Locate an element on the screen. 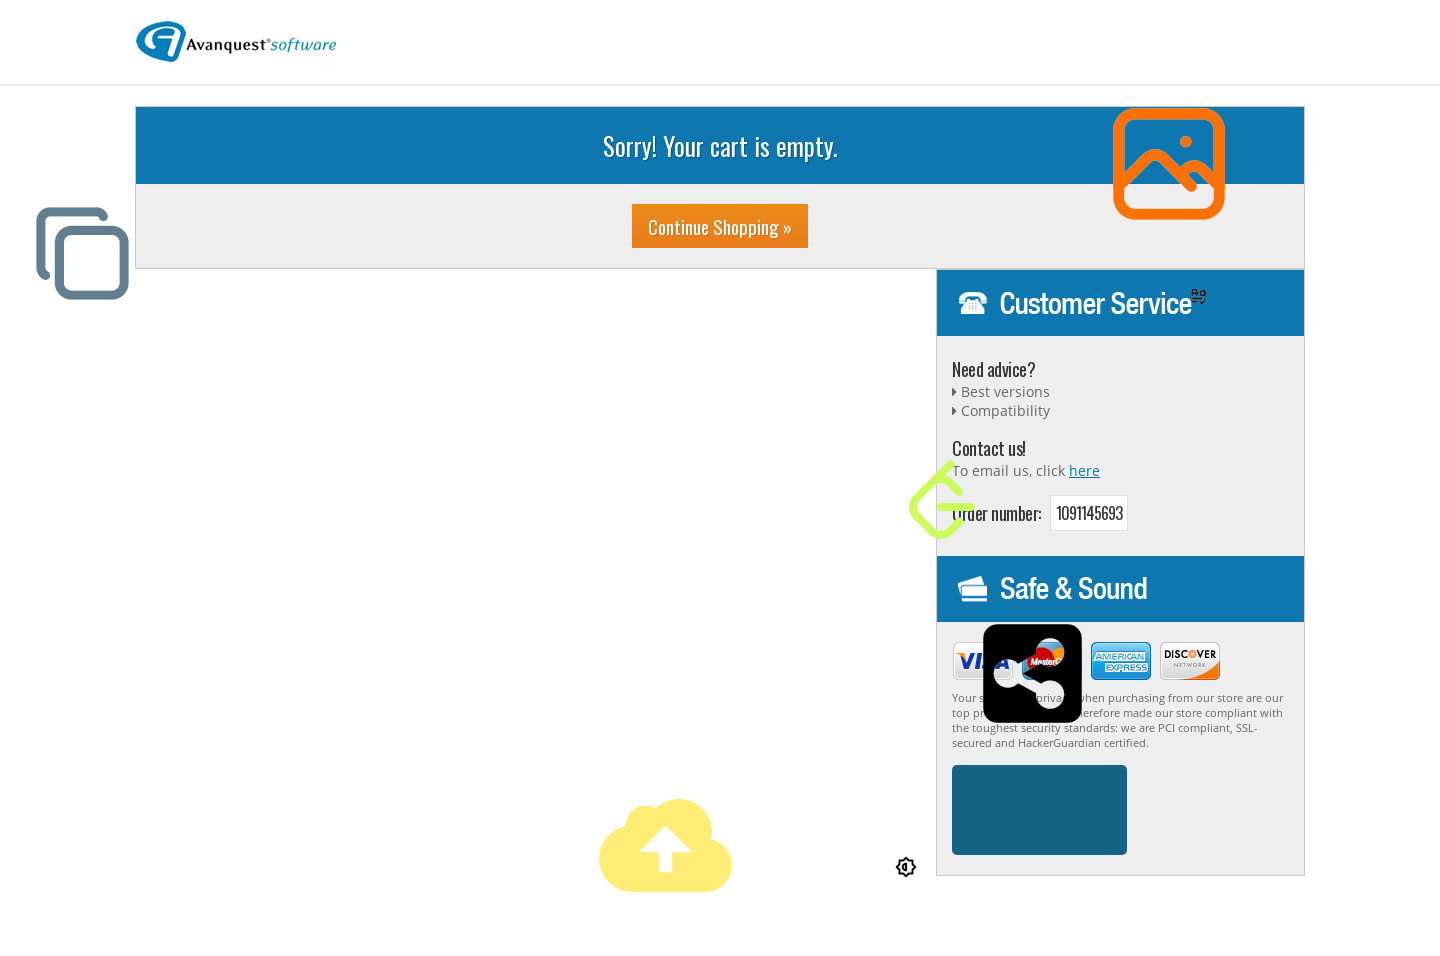 The image size is (1440, 956). visit leetcode coding practice platform is located at coordinates (941, 503).